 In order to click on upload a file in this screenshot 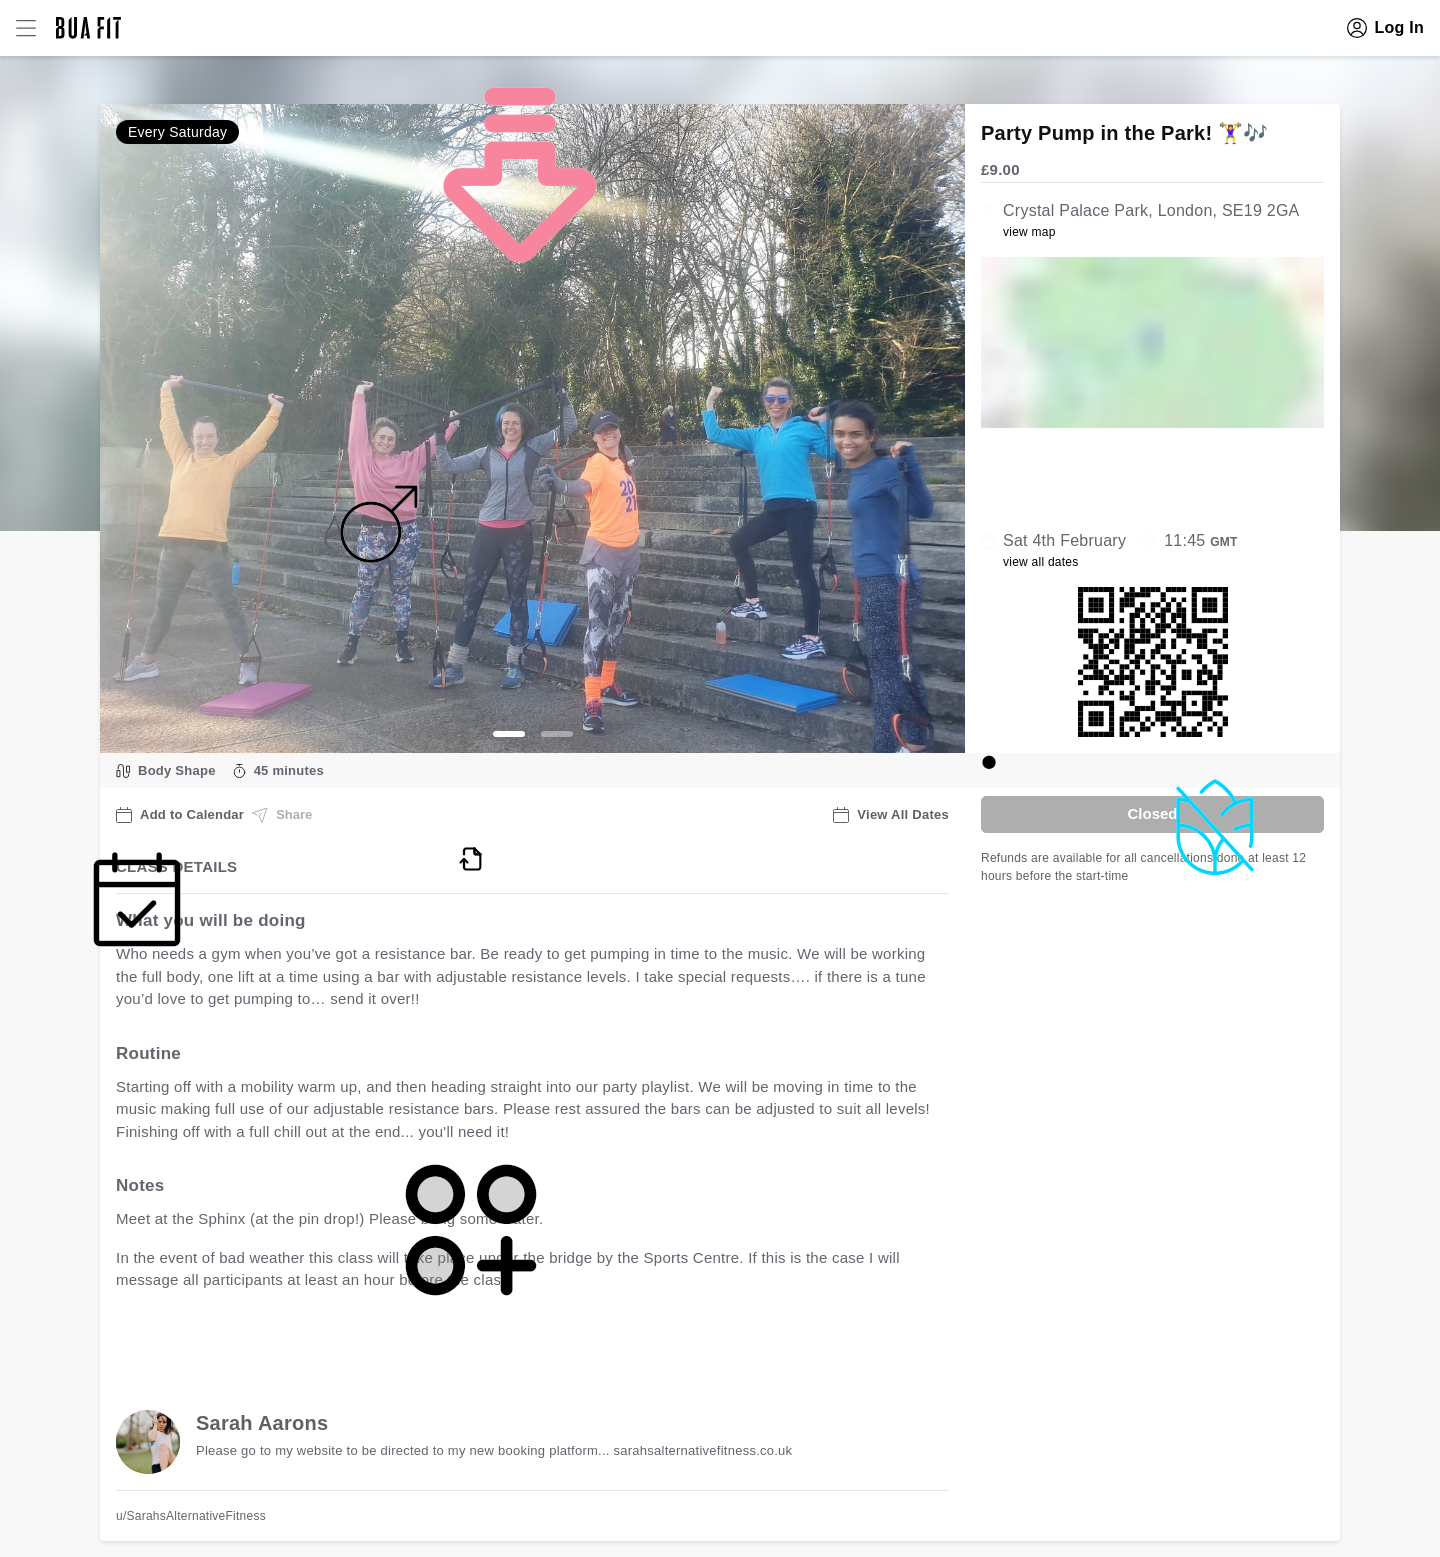, I will do `click(471, 859)`.